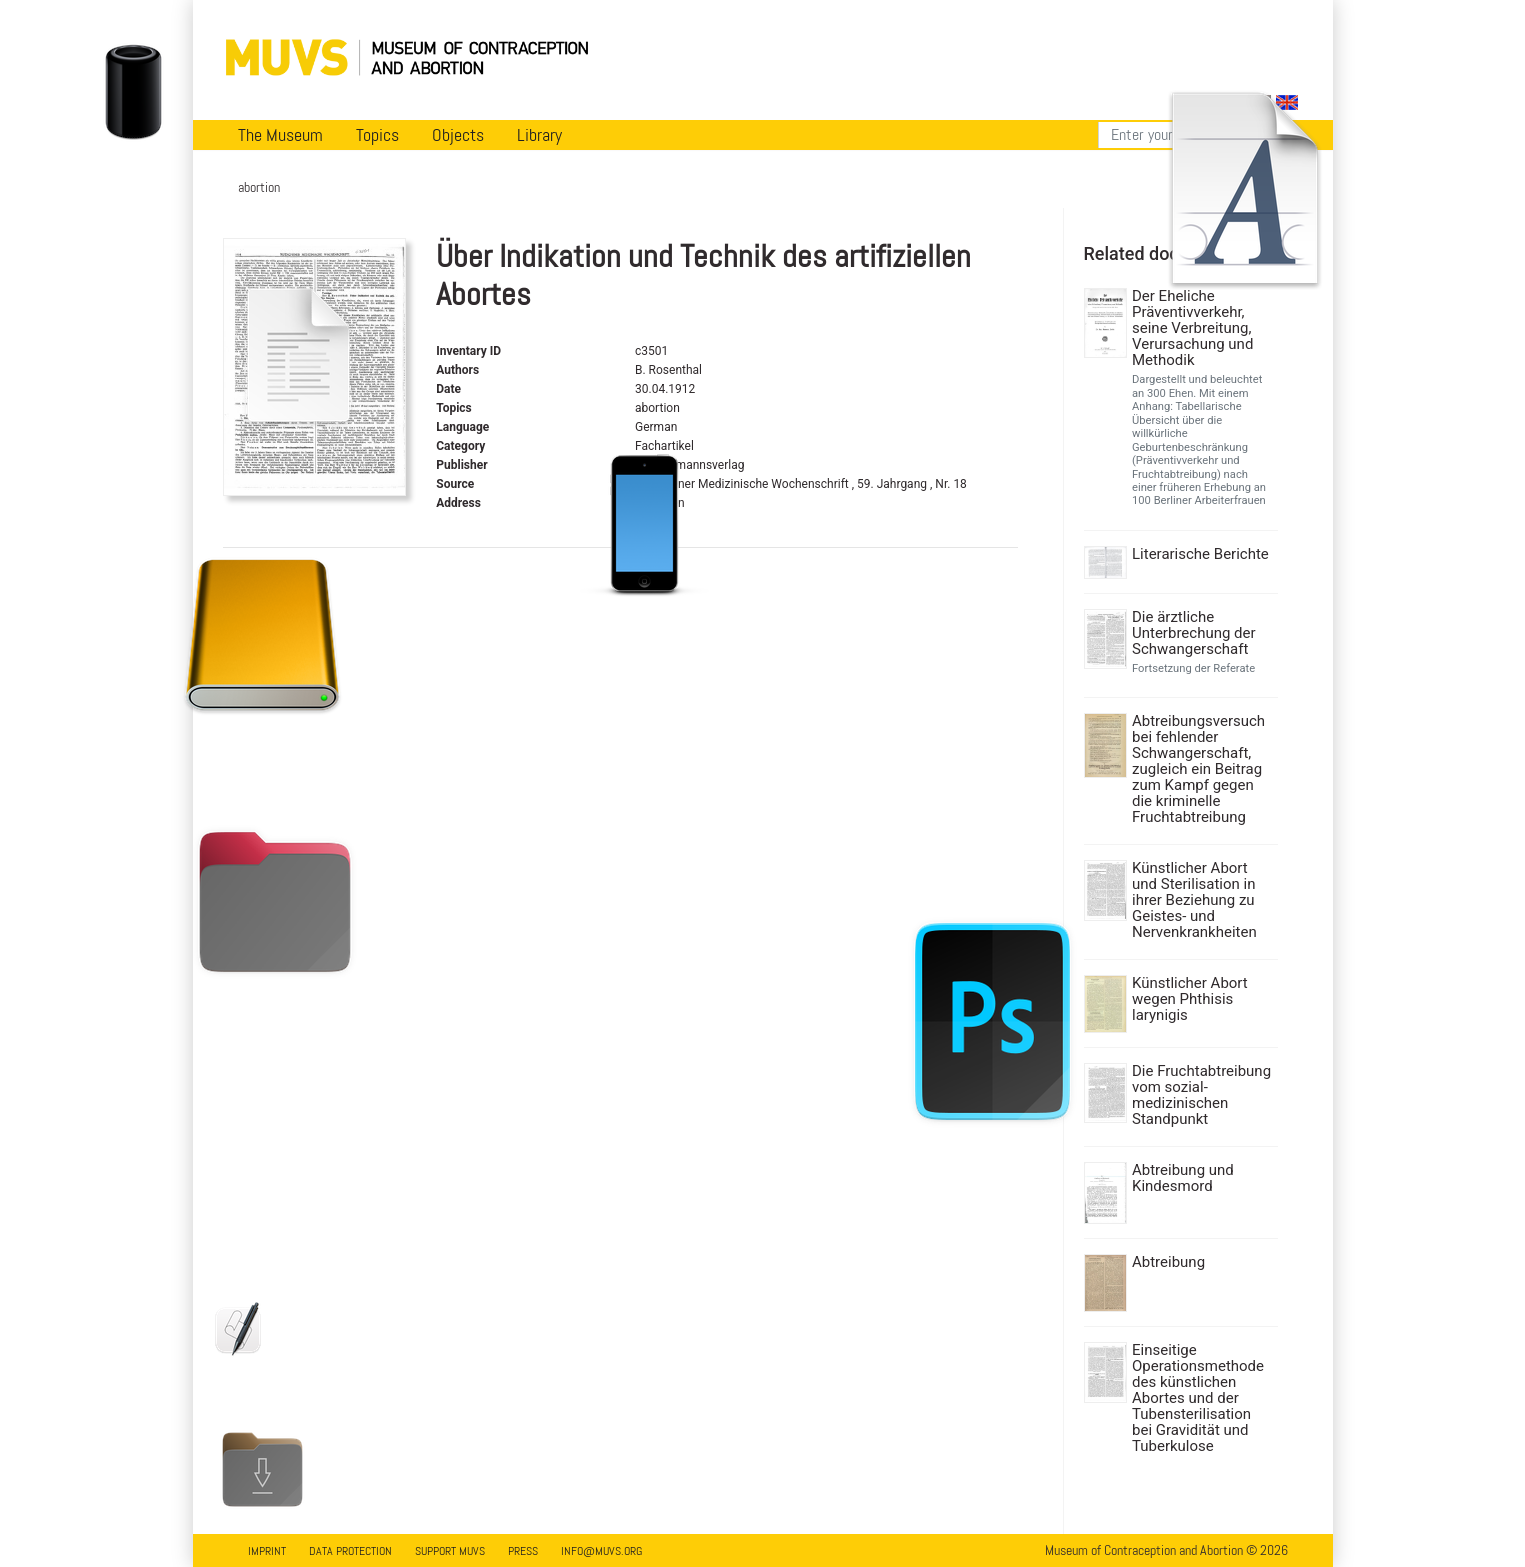 Image resolution: width=1525 pixels, height=1567 pixels. I want to click on adobe photoshop file type indicator, so click(992, 1021).